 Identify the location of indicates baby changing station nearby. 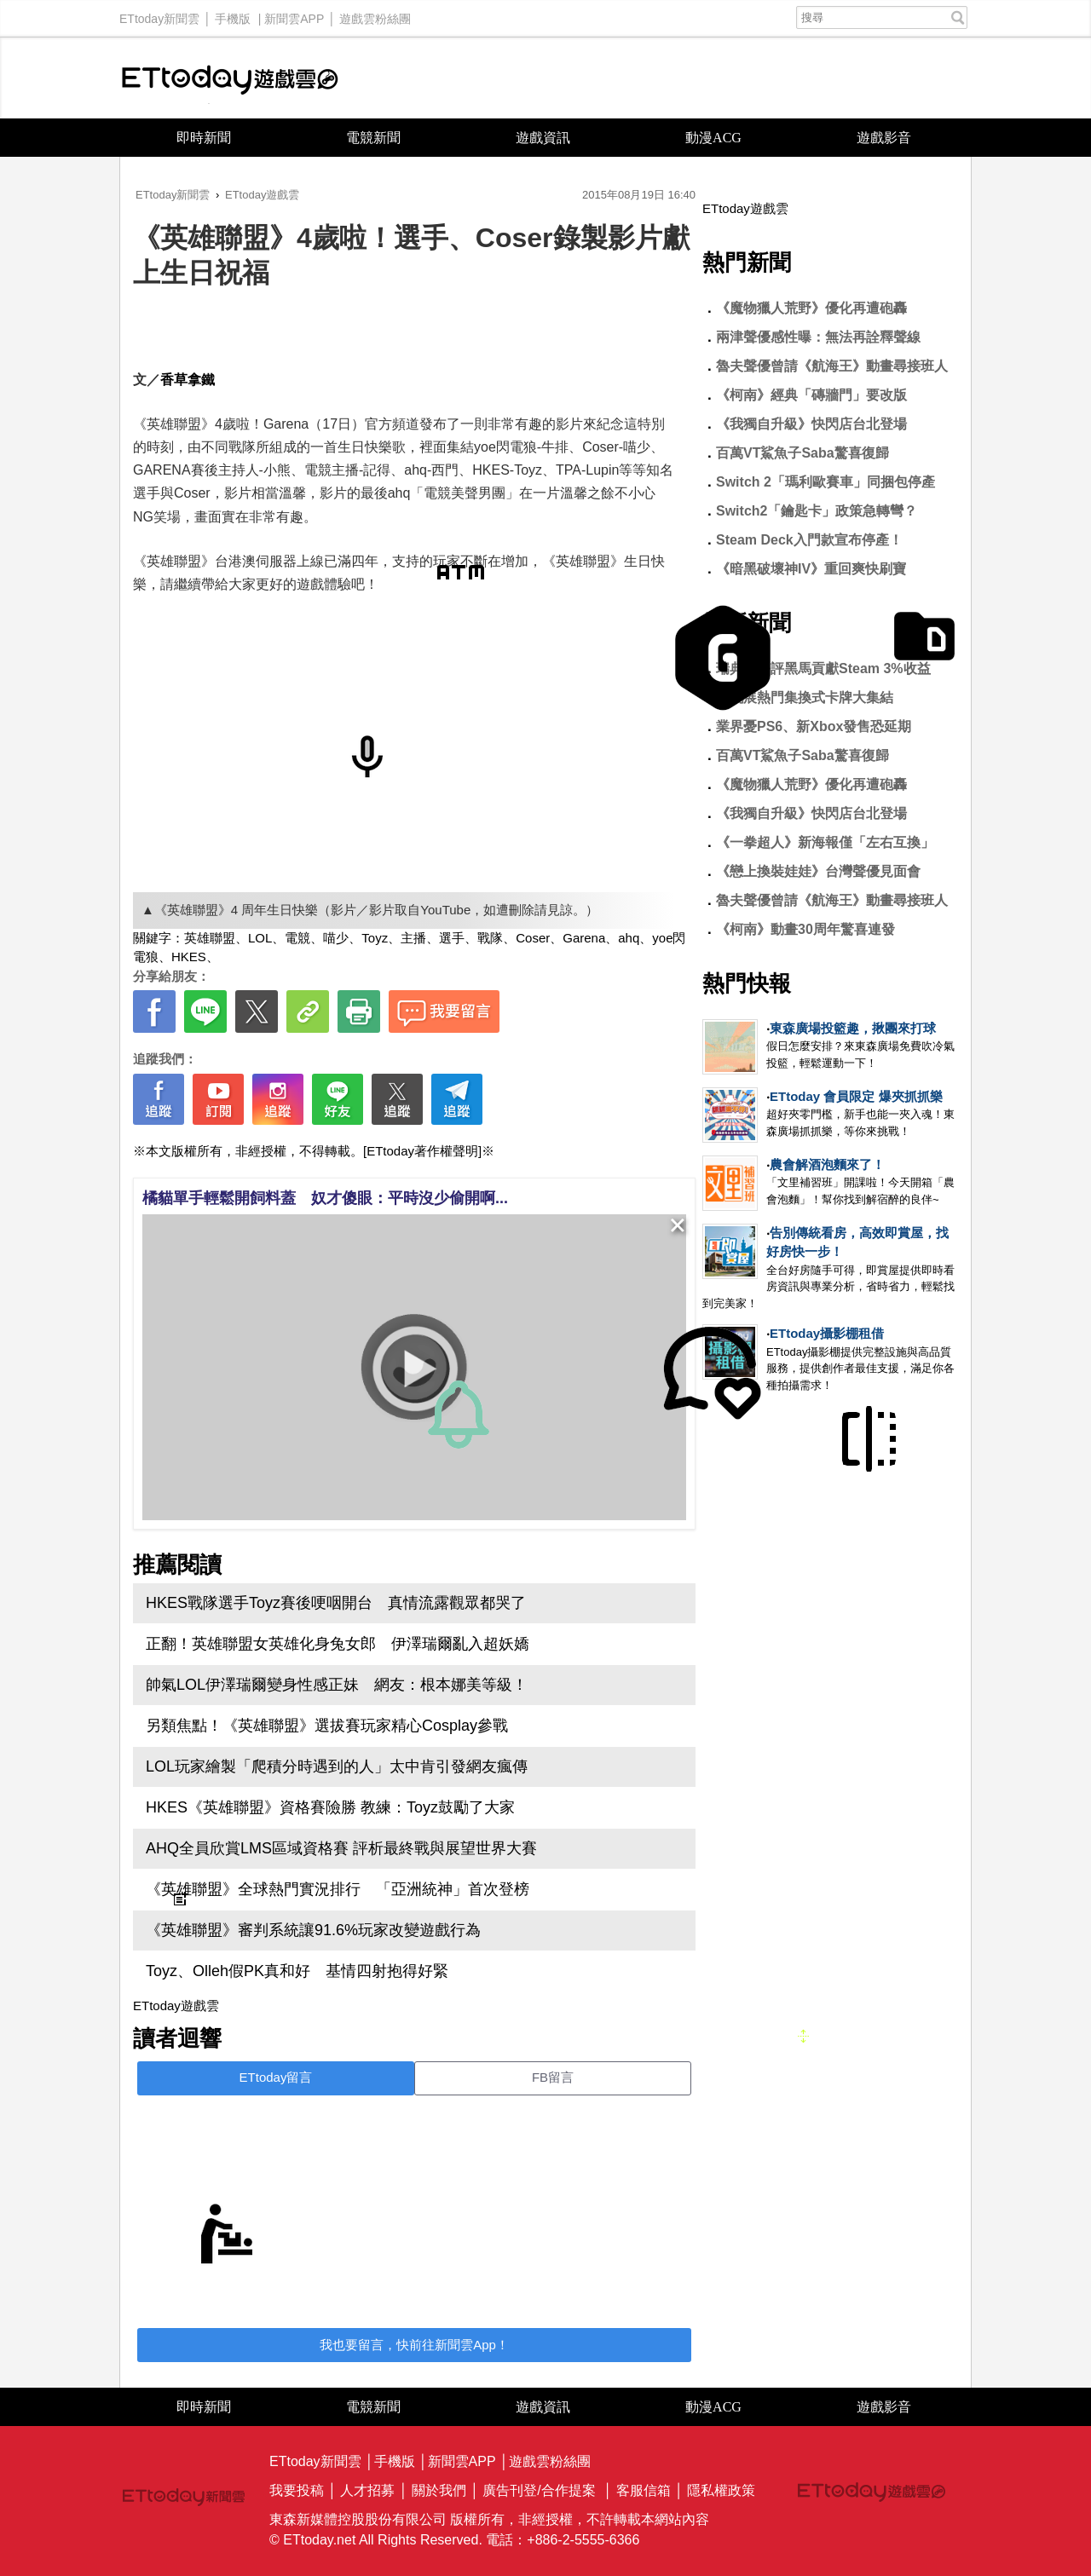
(227, 2235).